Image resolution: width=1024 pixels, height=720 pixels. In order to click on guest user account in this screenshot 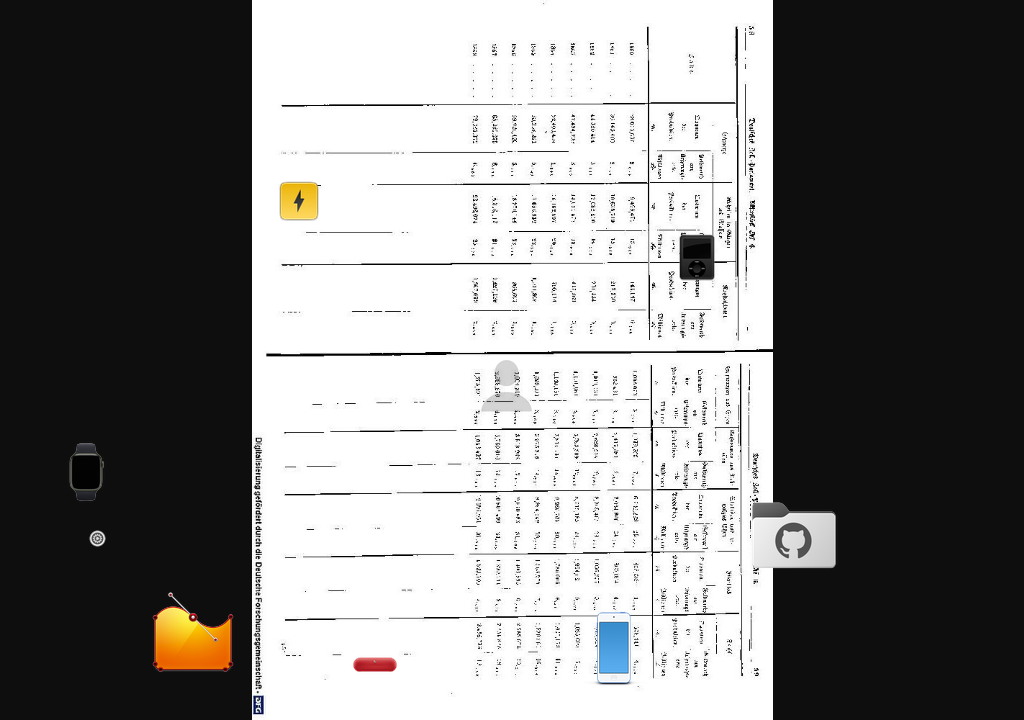, I will do `click(506, 385)`.